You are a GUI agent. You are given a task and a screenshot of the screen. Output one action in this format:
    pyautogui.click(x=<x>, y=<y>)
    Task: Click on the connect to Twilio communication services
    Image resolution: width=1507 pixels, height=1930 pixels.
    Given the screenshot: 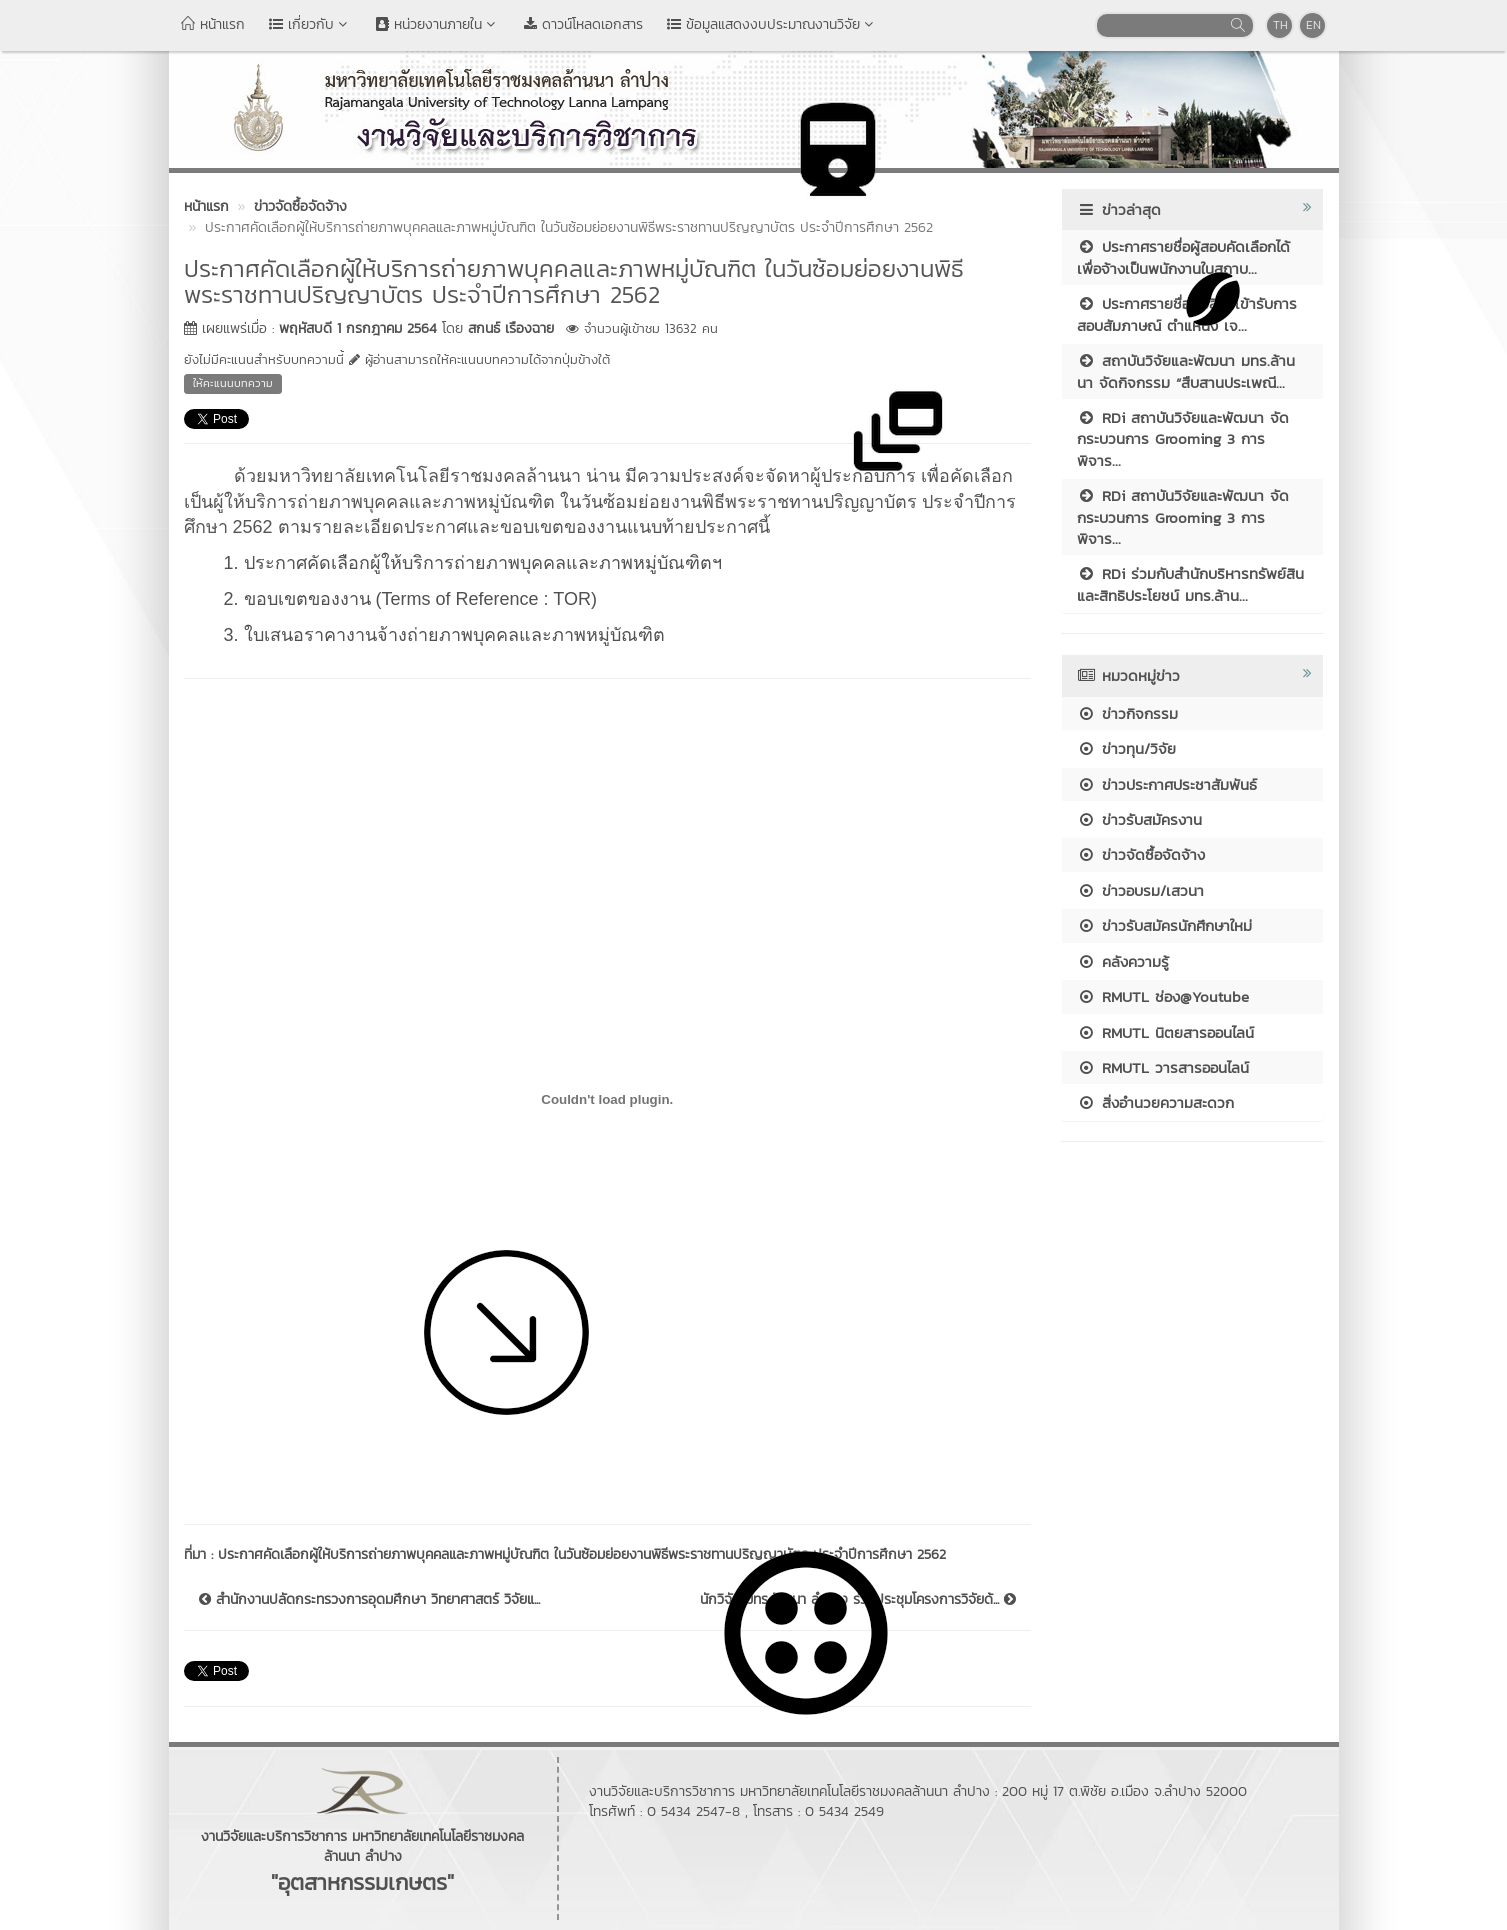 What is the action you would take?
    pyautogui.click(x=806, y=1633)
    